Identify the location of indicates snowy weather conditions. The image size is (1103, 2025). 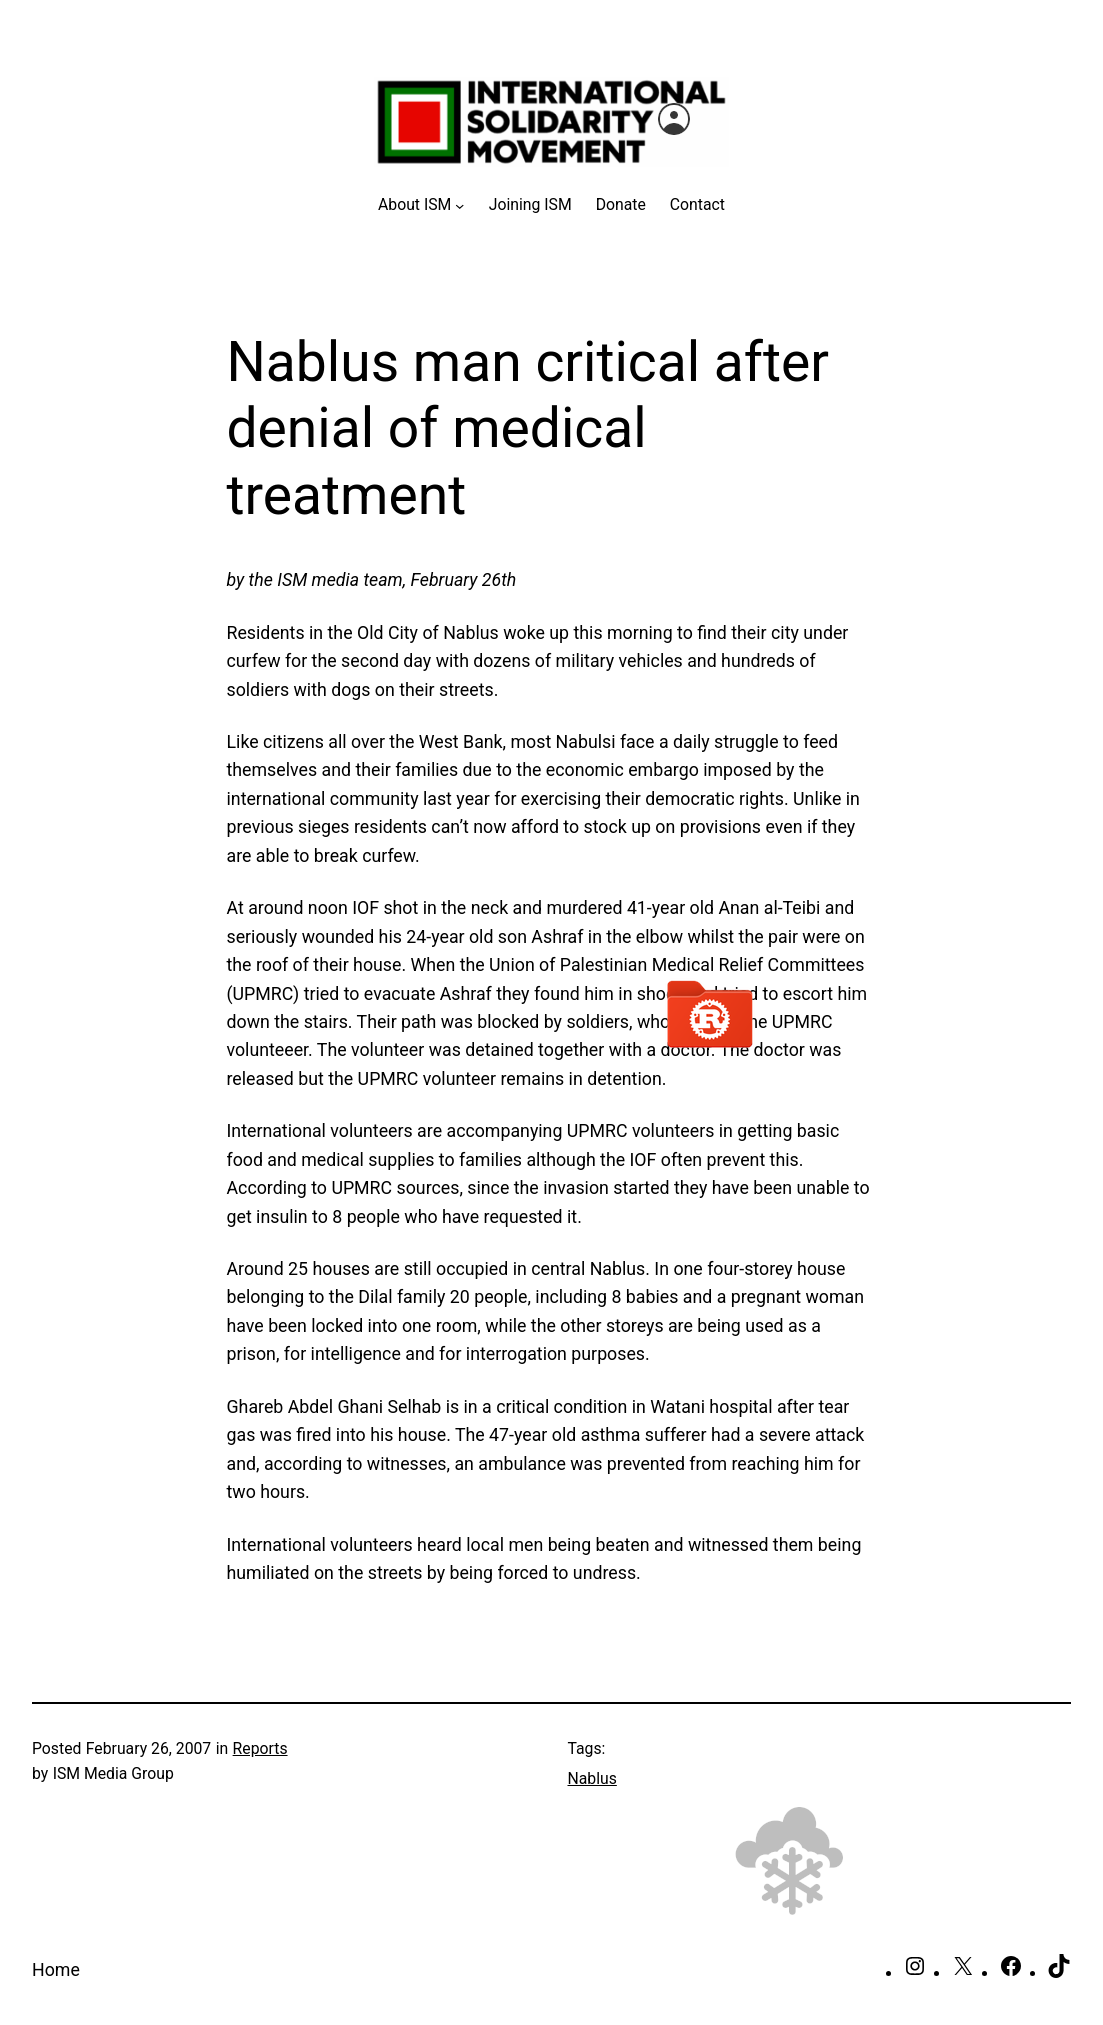
(789, 1861).